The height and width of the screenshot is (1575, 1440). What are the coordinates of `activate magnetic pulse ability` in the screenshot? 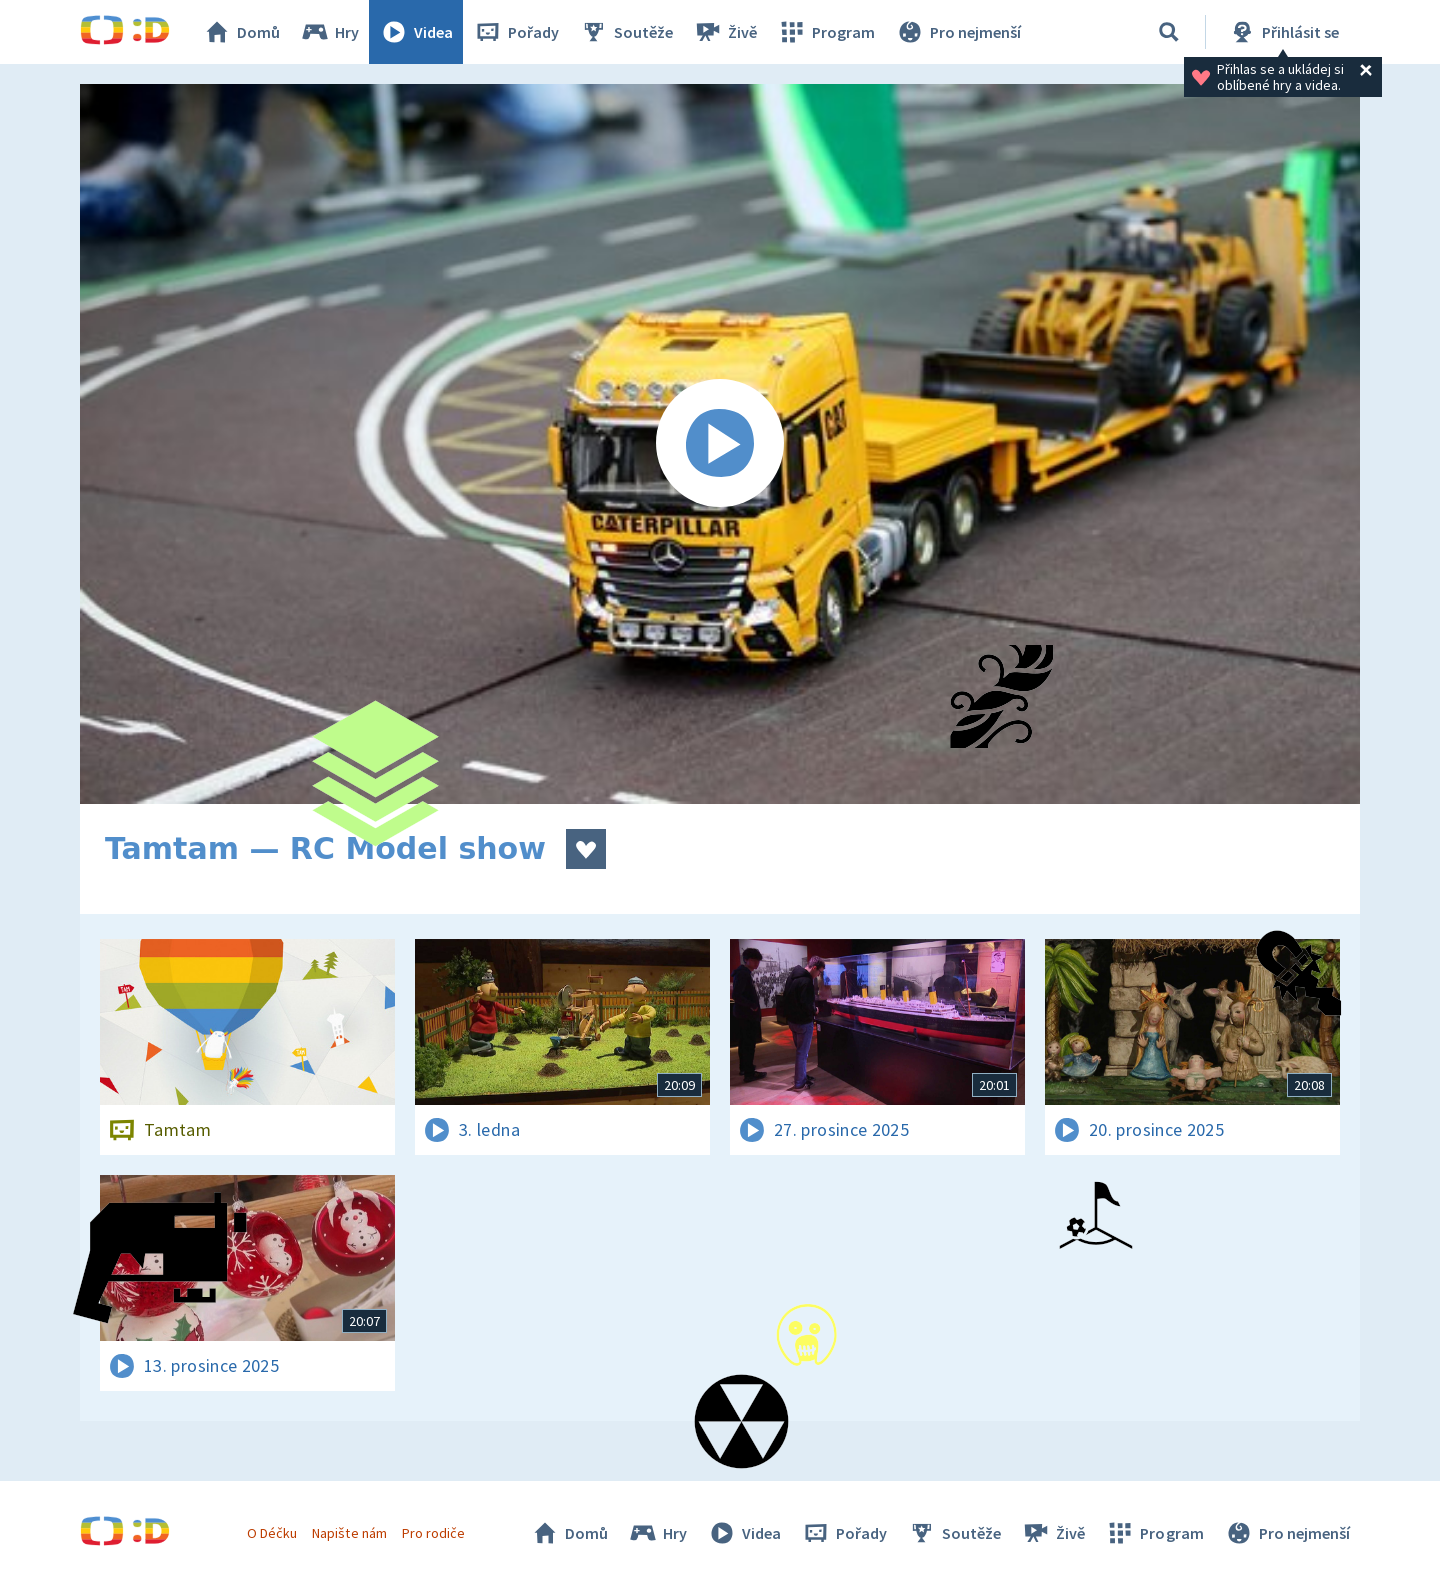 It's located at (1299, 973).